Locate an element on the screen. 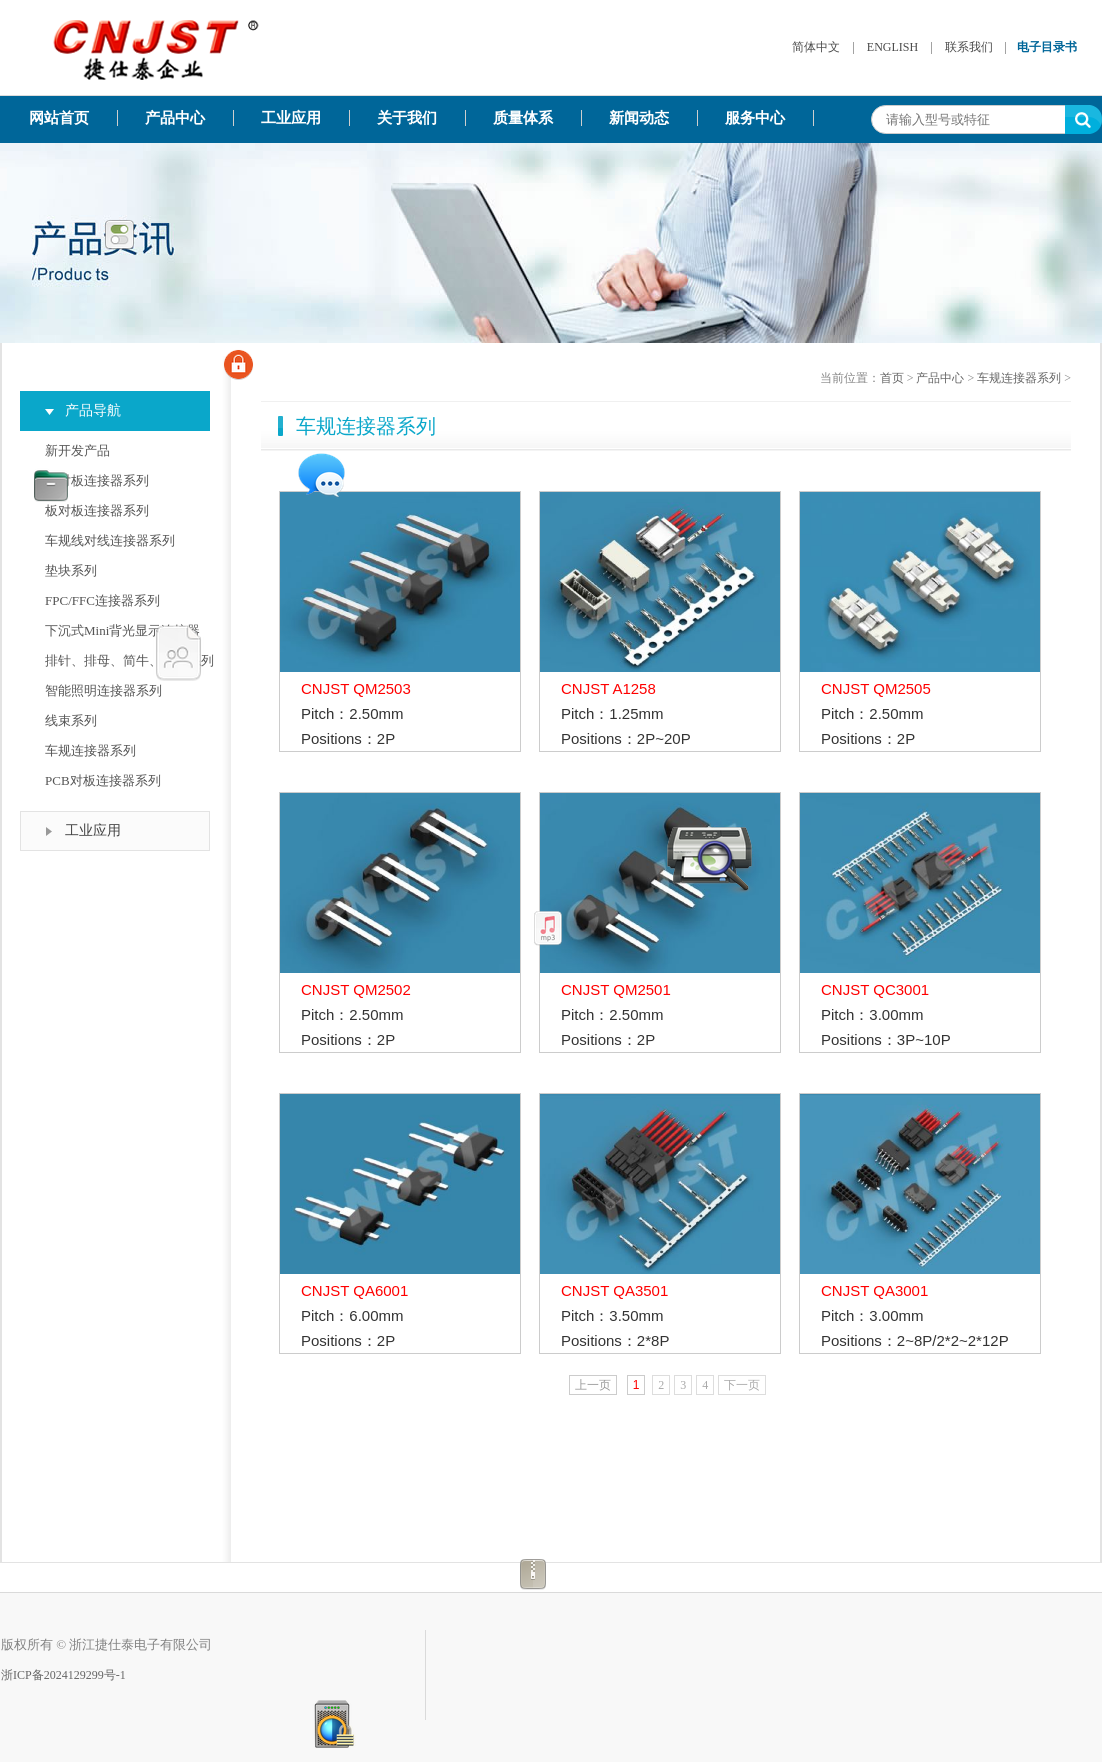 Image resolution: width=1102 pixels, height=1762 pixels. open messages or chat application is located at coordinates (321, 474).